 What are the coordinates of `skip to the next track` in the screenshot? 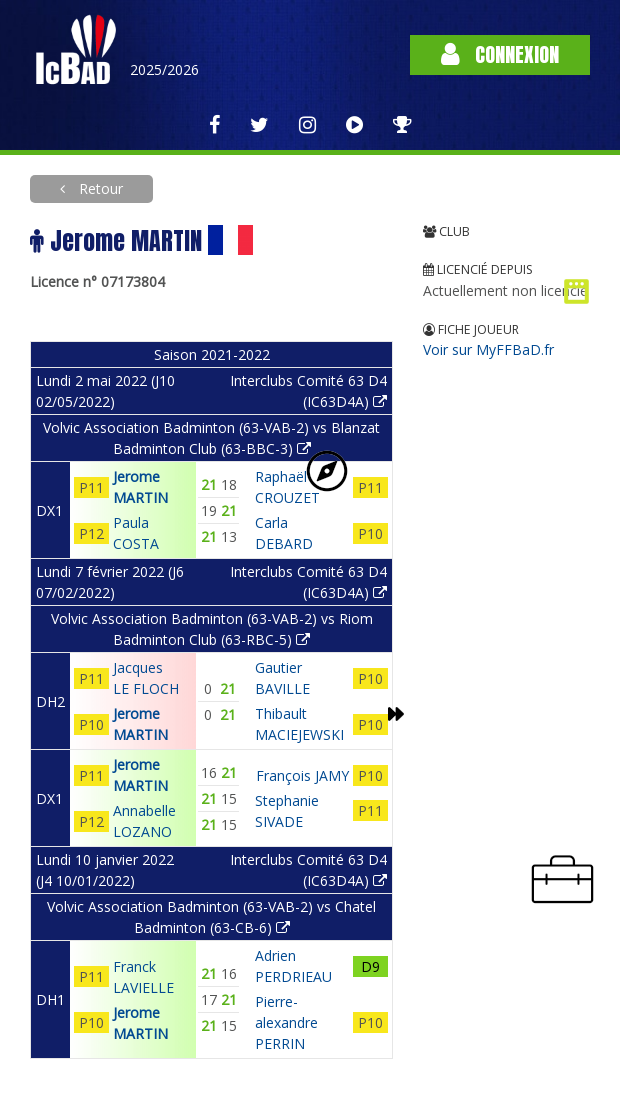 It's located at (395, 714).